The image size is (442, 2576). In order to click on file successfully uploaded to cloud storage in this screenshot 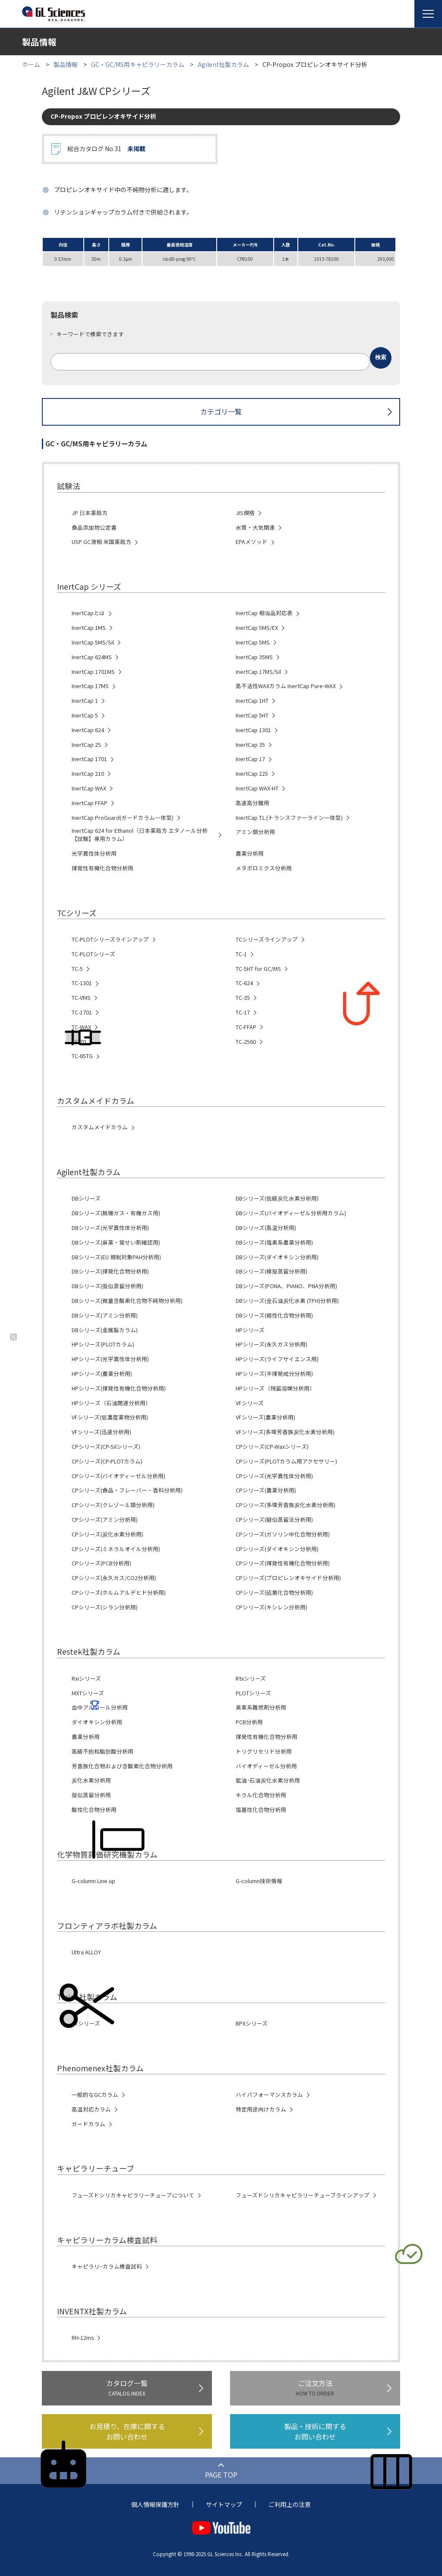, I will do `click(409, 2254)`.